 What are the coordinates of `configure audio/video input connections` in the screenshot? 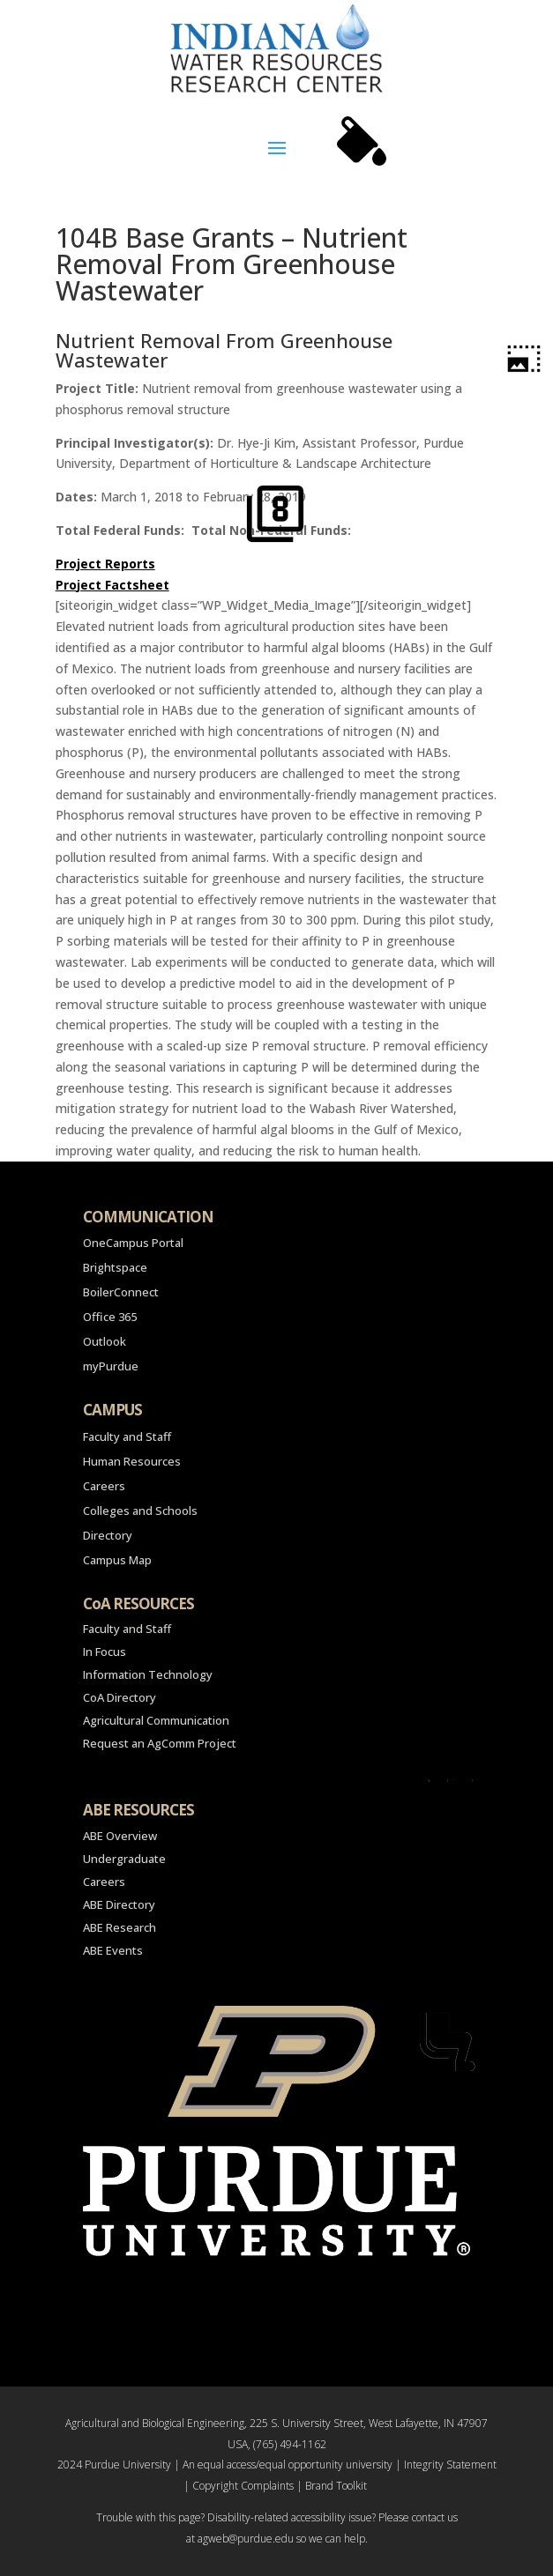 It's located at (451, 1813).